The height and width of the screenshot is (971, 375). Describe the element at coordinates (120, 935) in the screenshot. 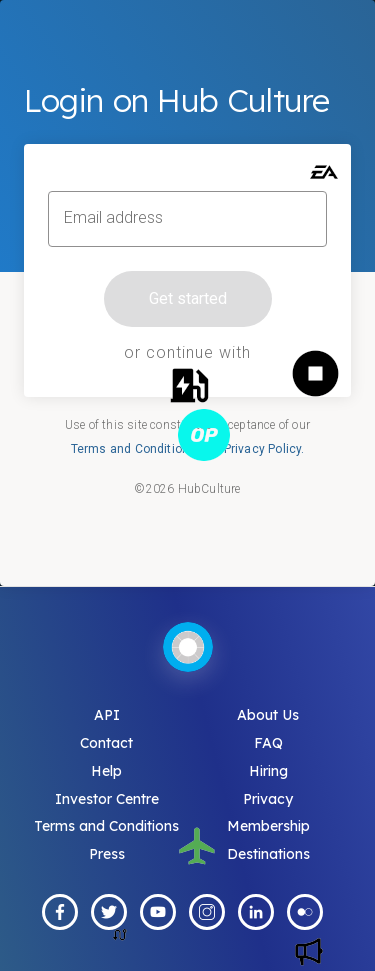

I see `view navigation route between two points` at that location.